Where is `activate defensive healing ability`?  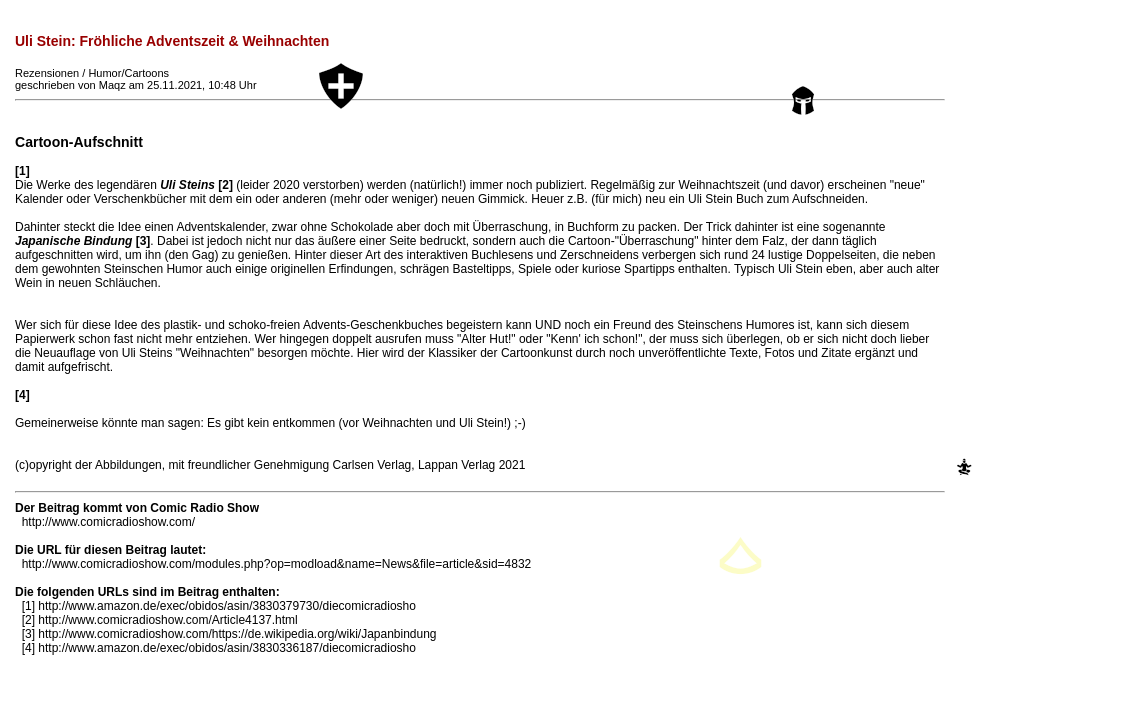 activate defensive healing ability is located at coordinates (341, 86).